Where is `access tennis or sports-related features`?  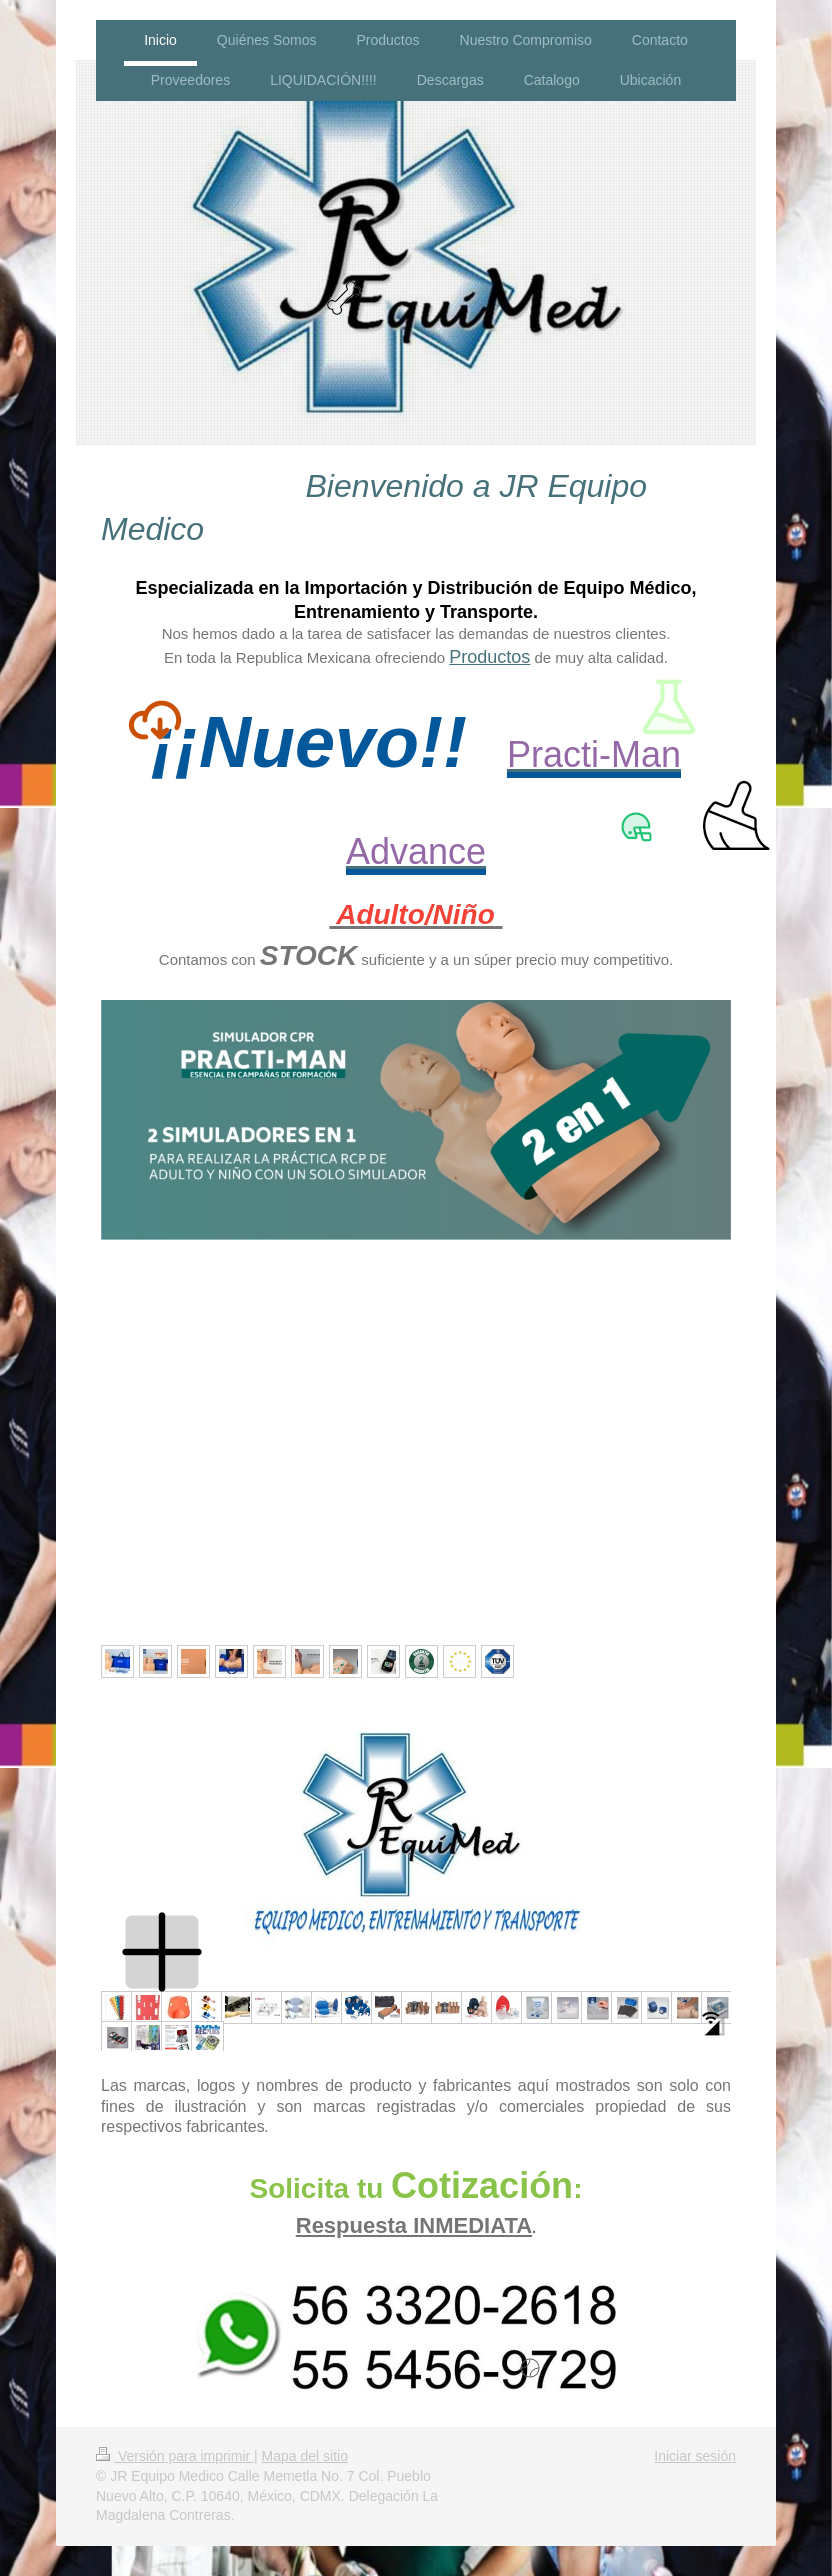 access tennis or sports-related features is located at coordinates (530, 2368).